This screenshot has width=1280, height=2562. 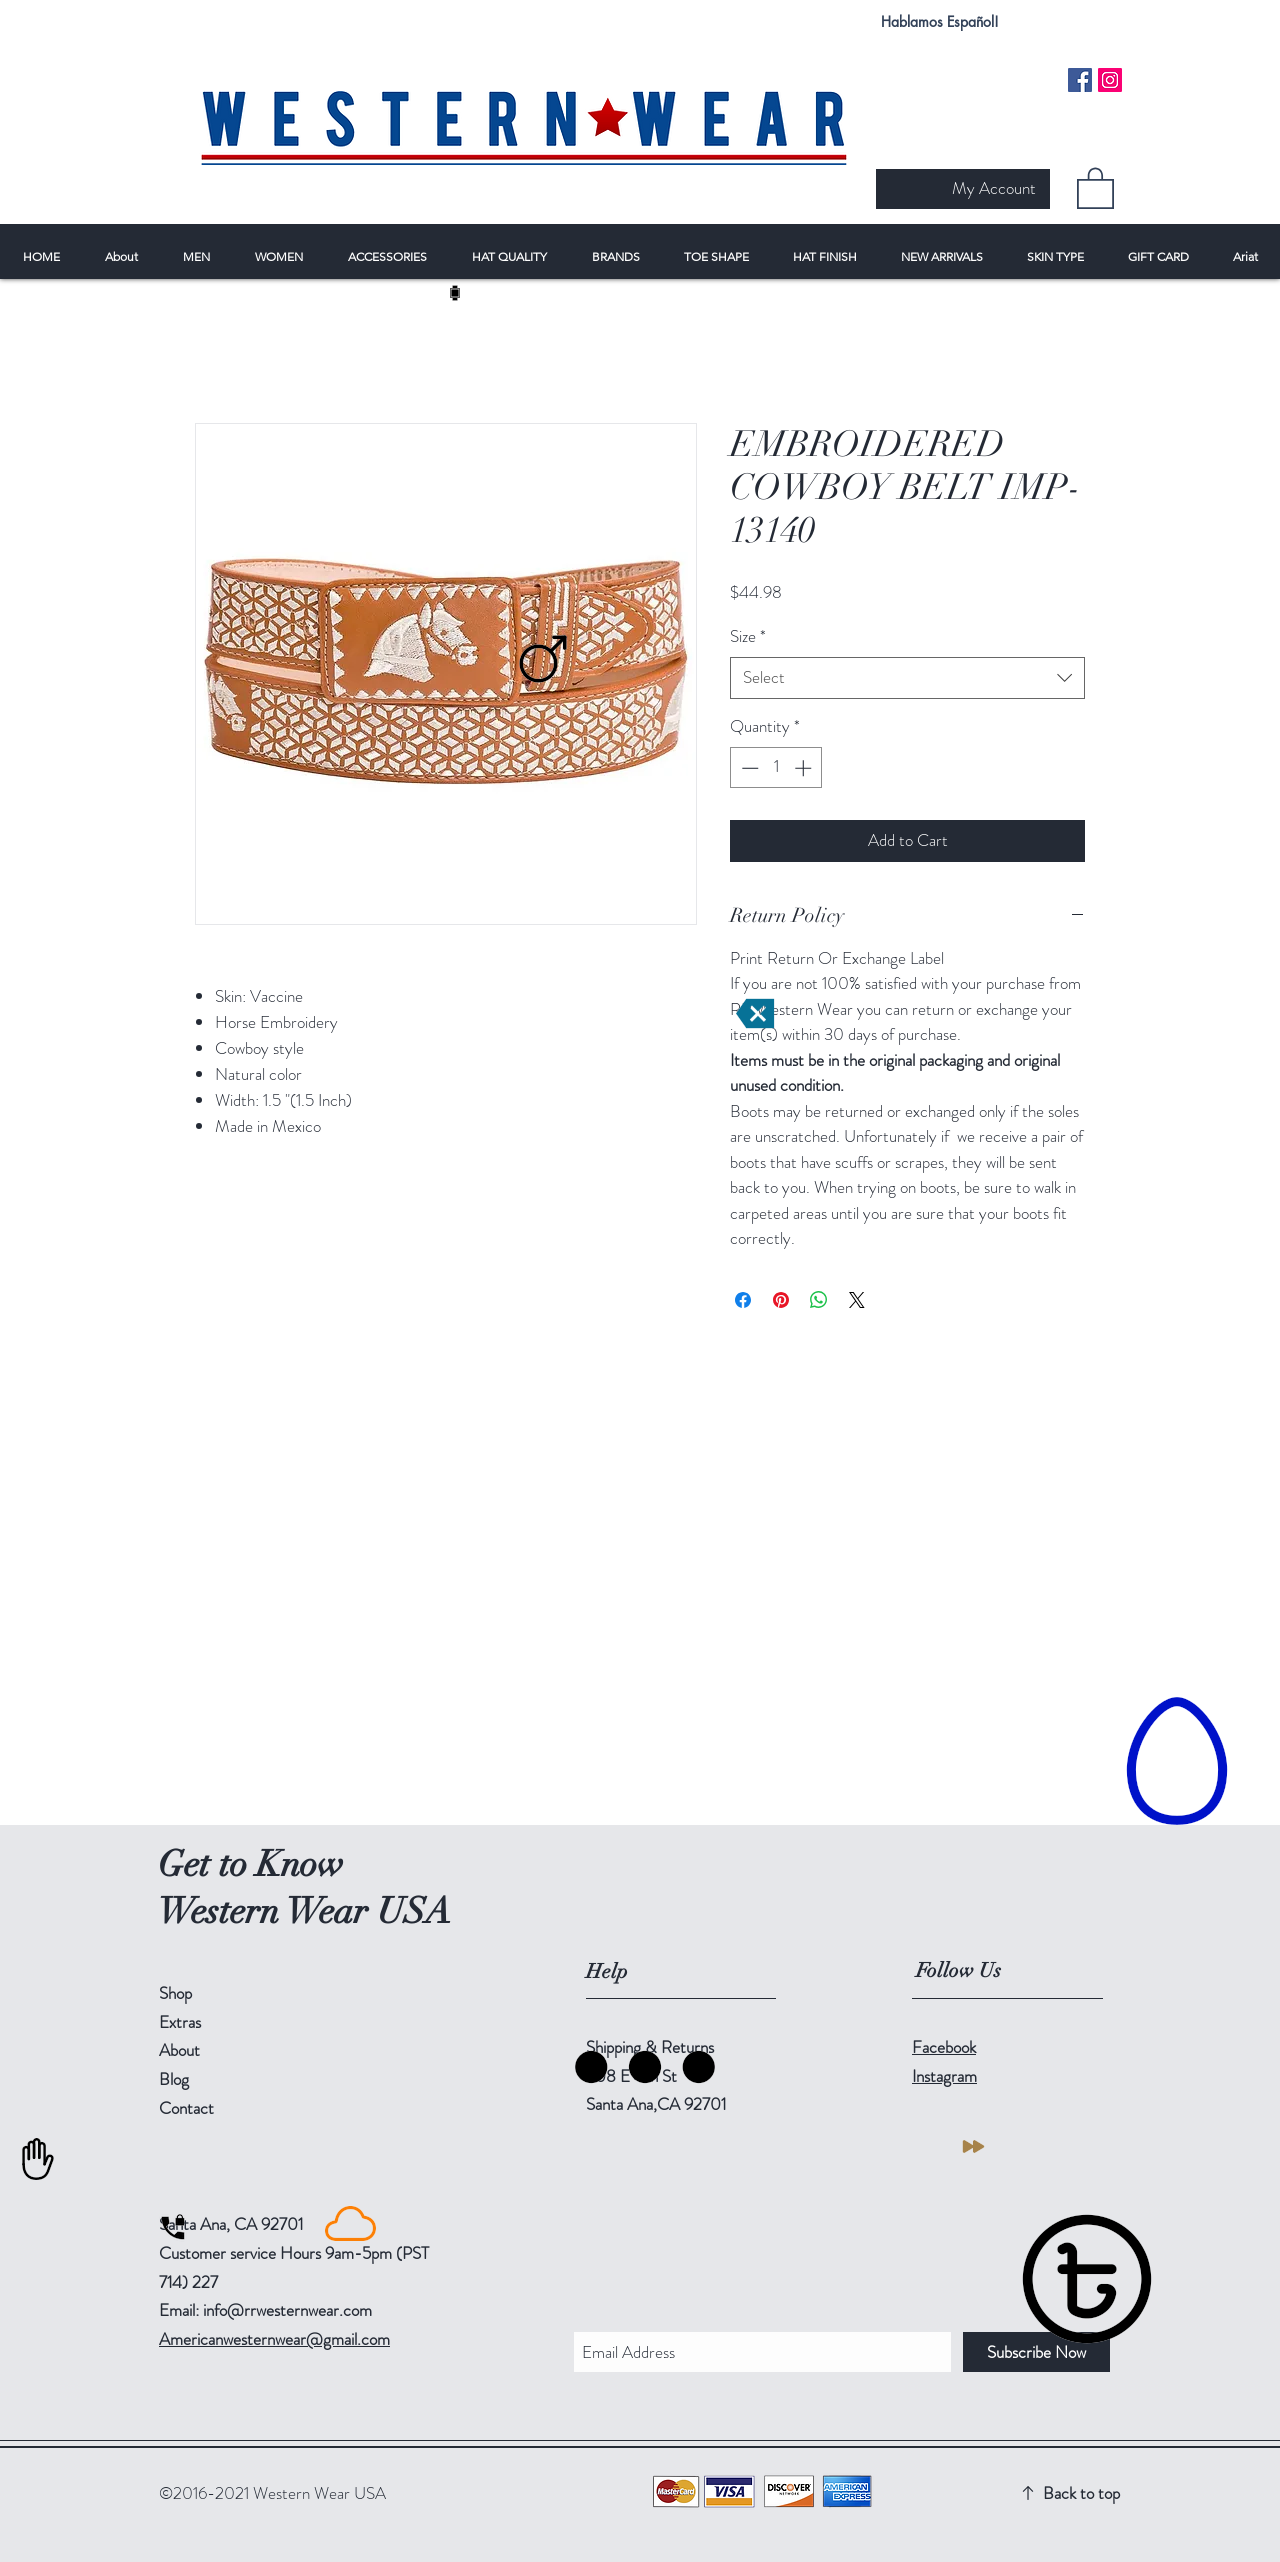 What do you see at coordinates (350, 2223) in the screenshot?
I see `indicates cloudy weather conditions` at bounding box center [350, 2223].